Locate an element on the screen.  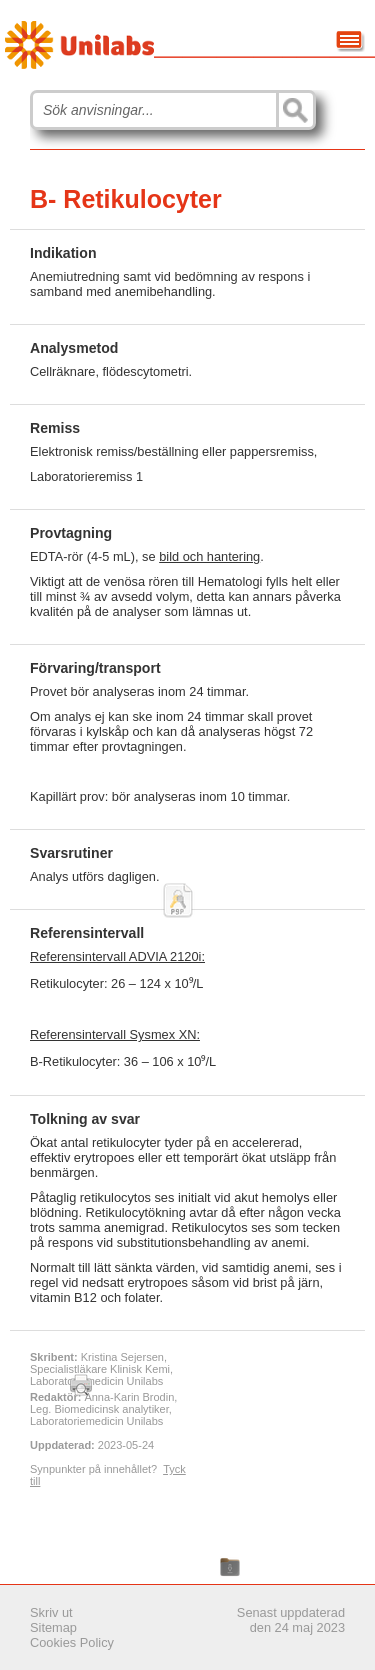
access your downloads folder is located at coordinates (230, 1567).